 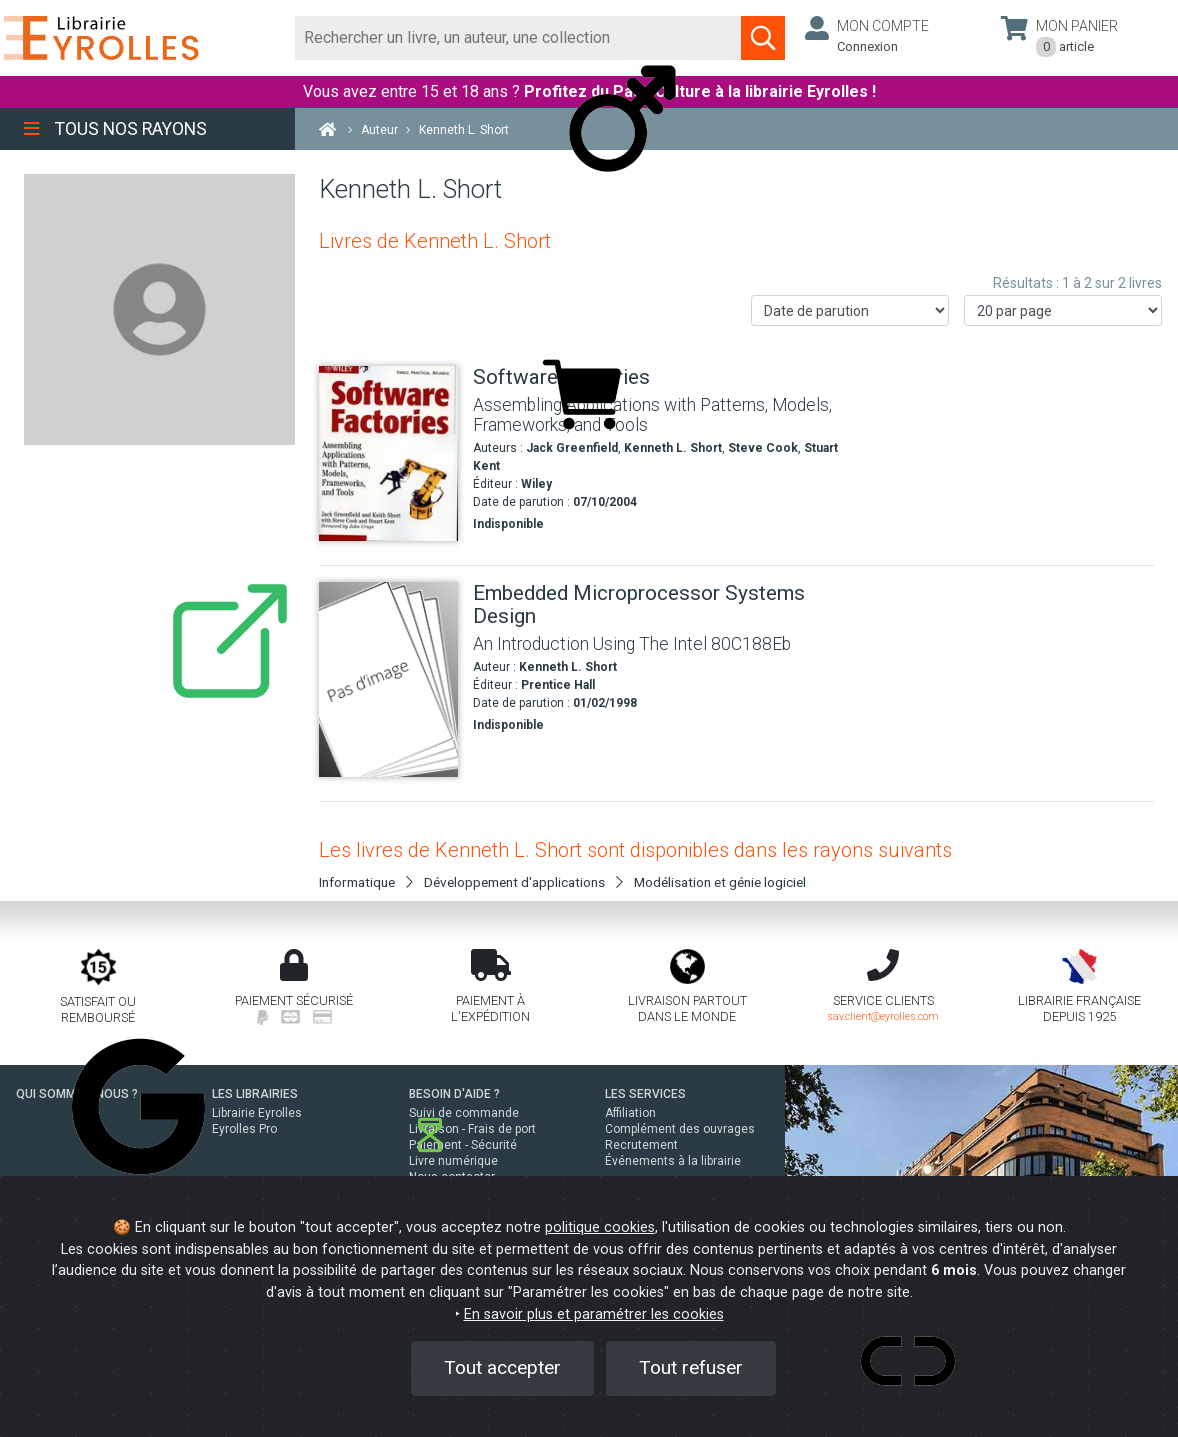 I want to click on indicates a timer with significant time remaining, so click(x=430, y=1135).